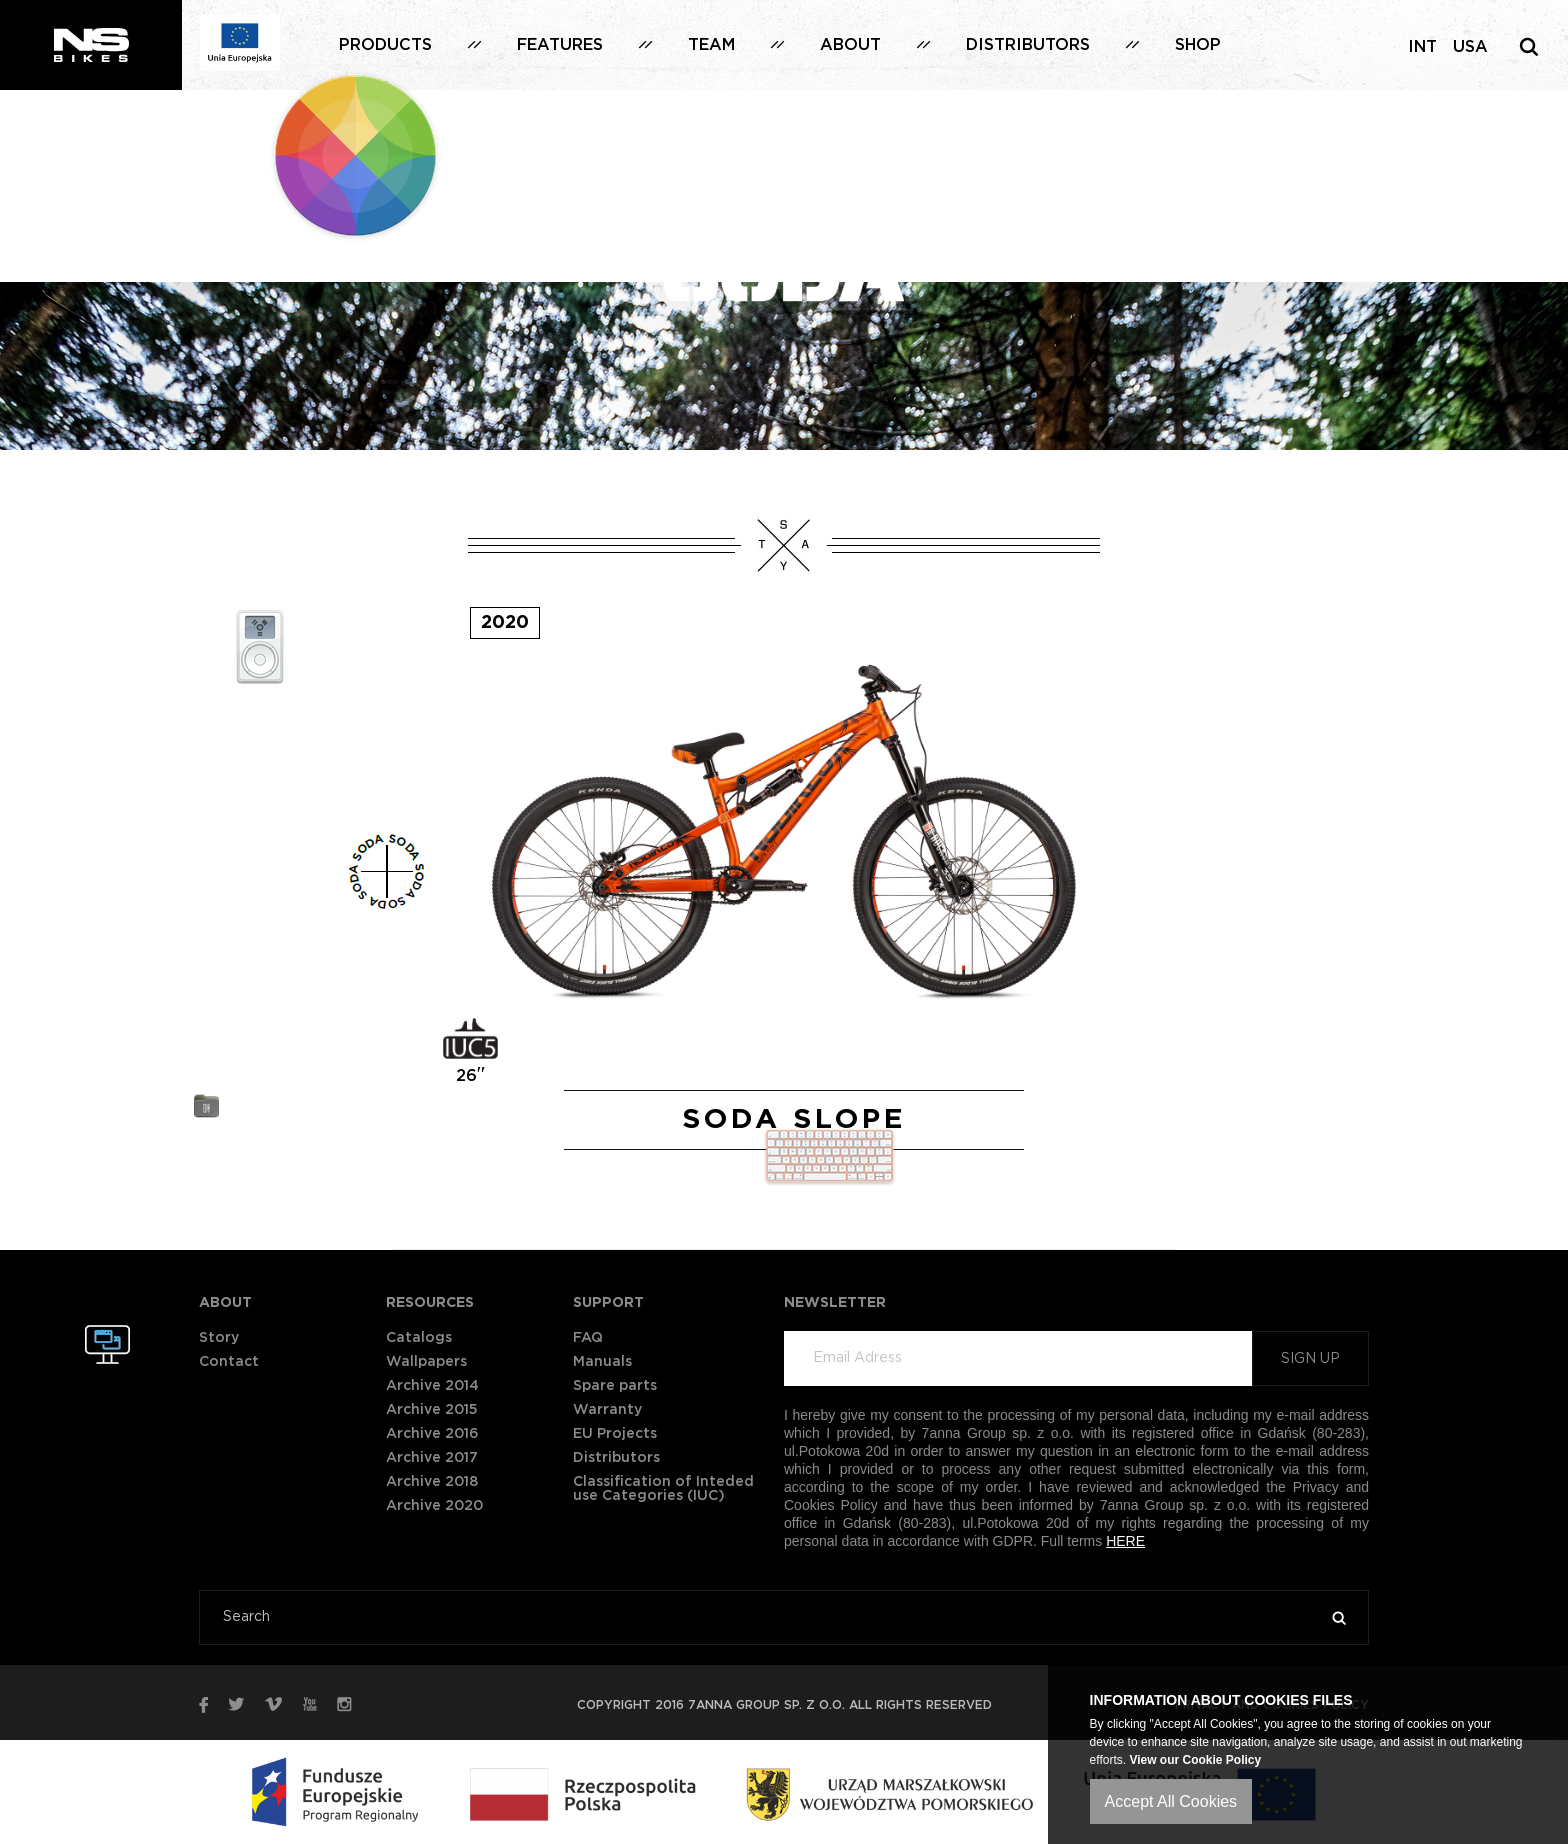 This screenshot has height=1844, width=1568. Describe the element at coordinates (260, 647) in the screenshot. I see `indicates a connected iPod device` at that location.